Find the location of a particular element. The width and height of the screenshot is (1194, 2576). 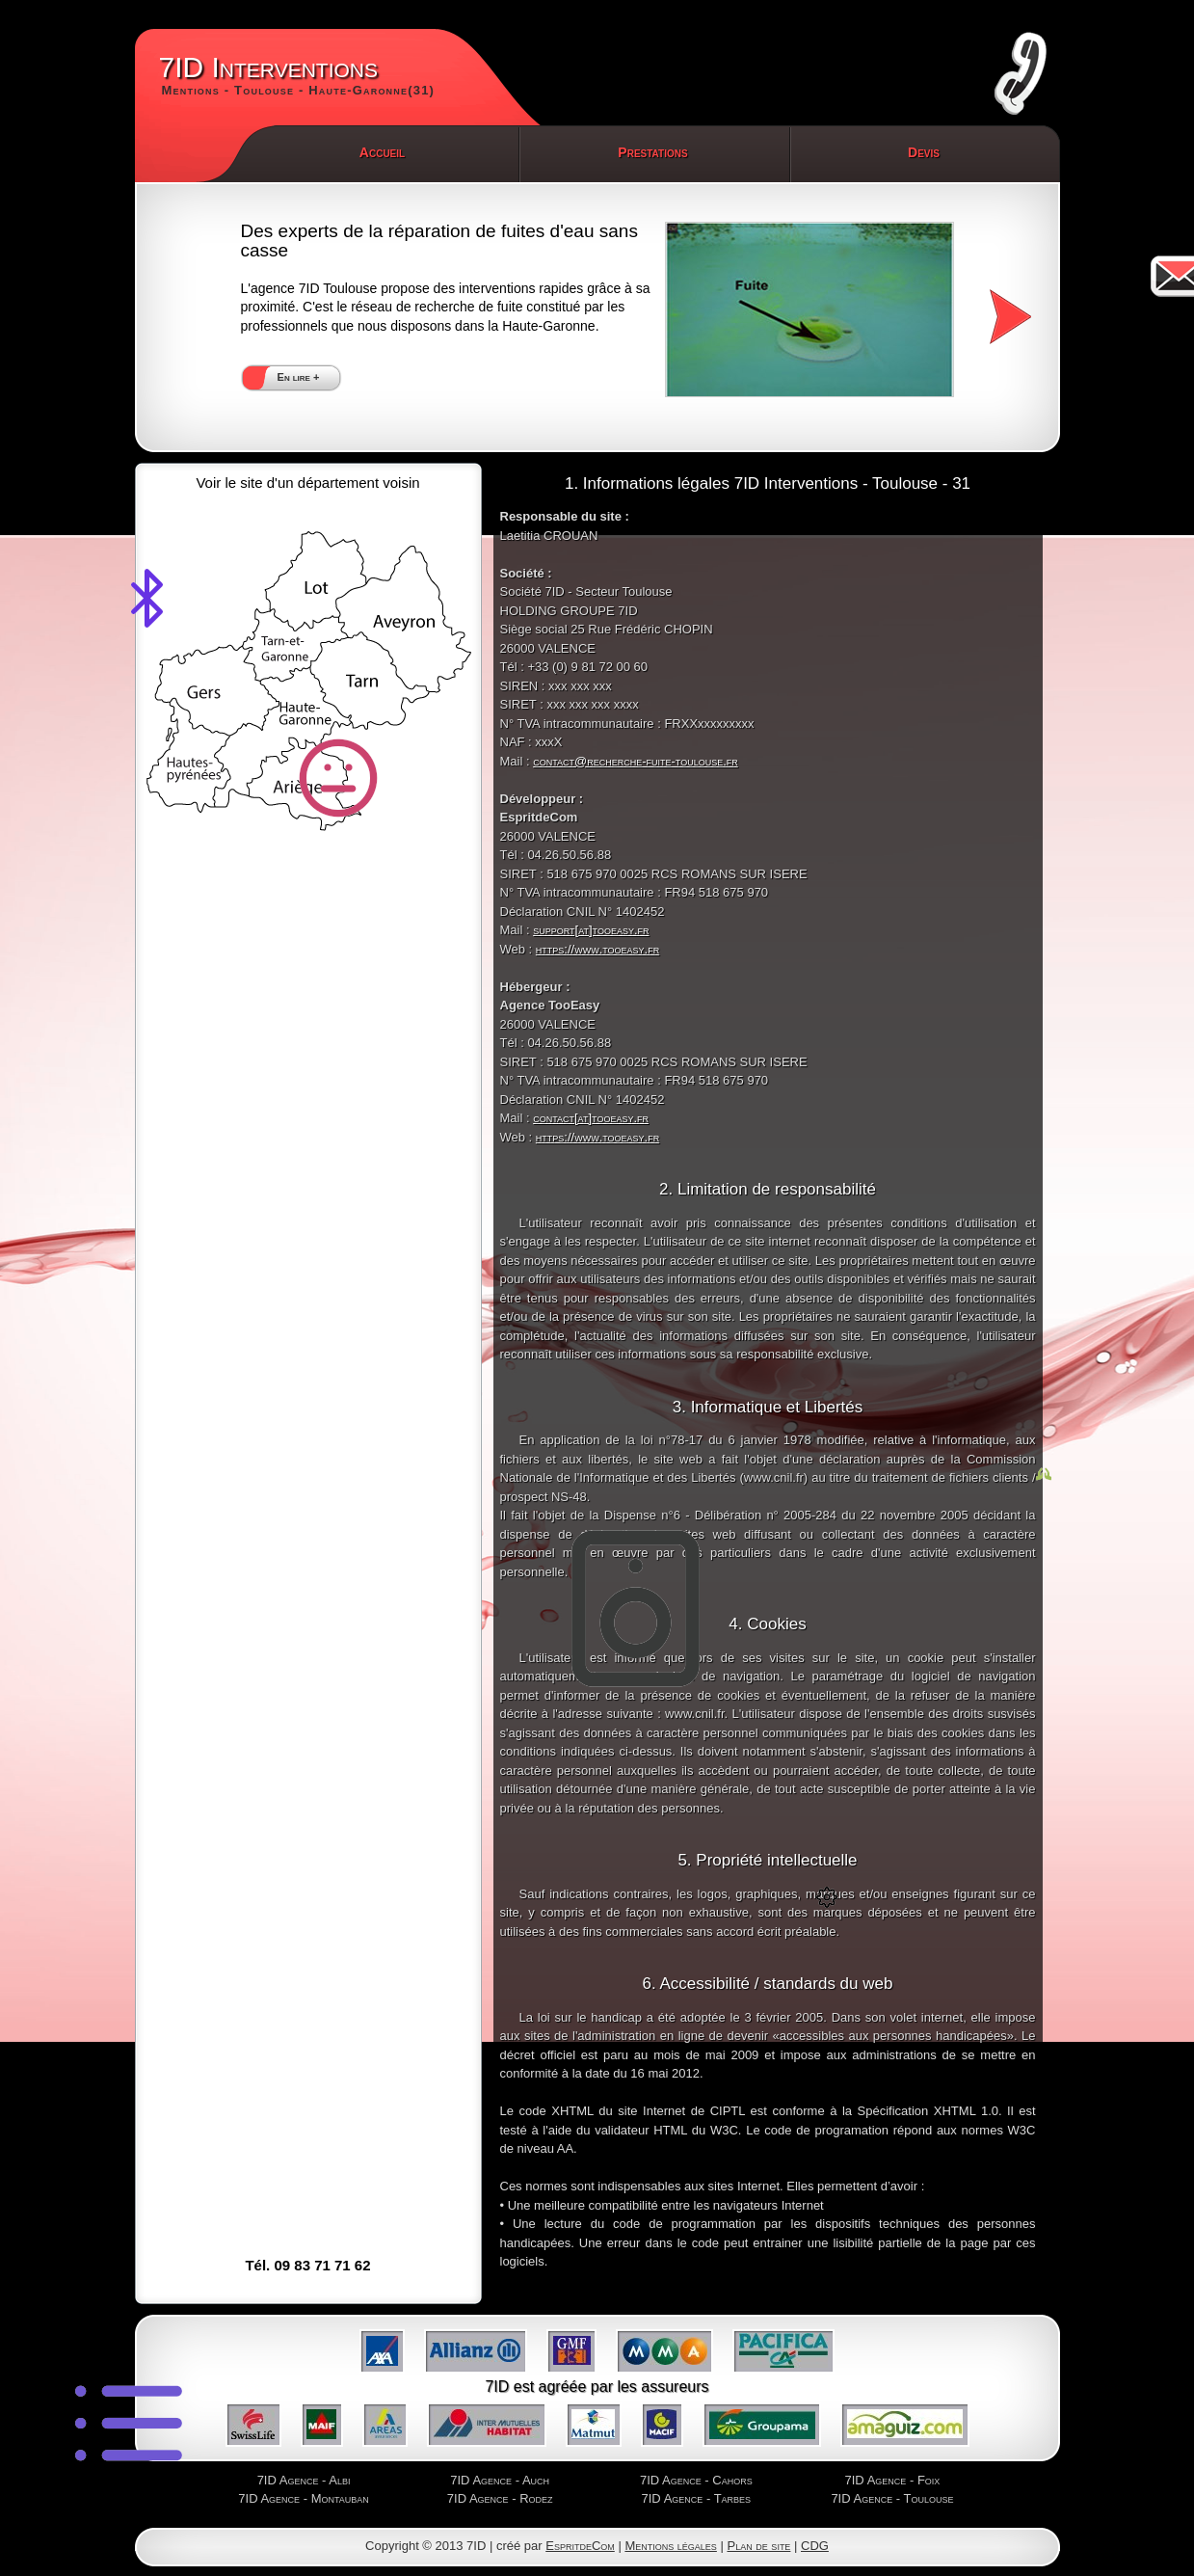

rate your experience as neutral is located at coordinates (338, 778).